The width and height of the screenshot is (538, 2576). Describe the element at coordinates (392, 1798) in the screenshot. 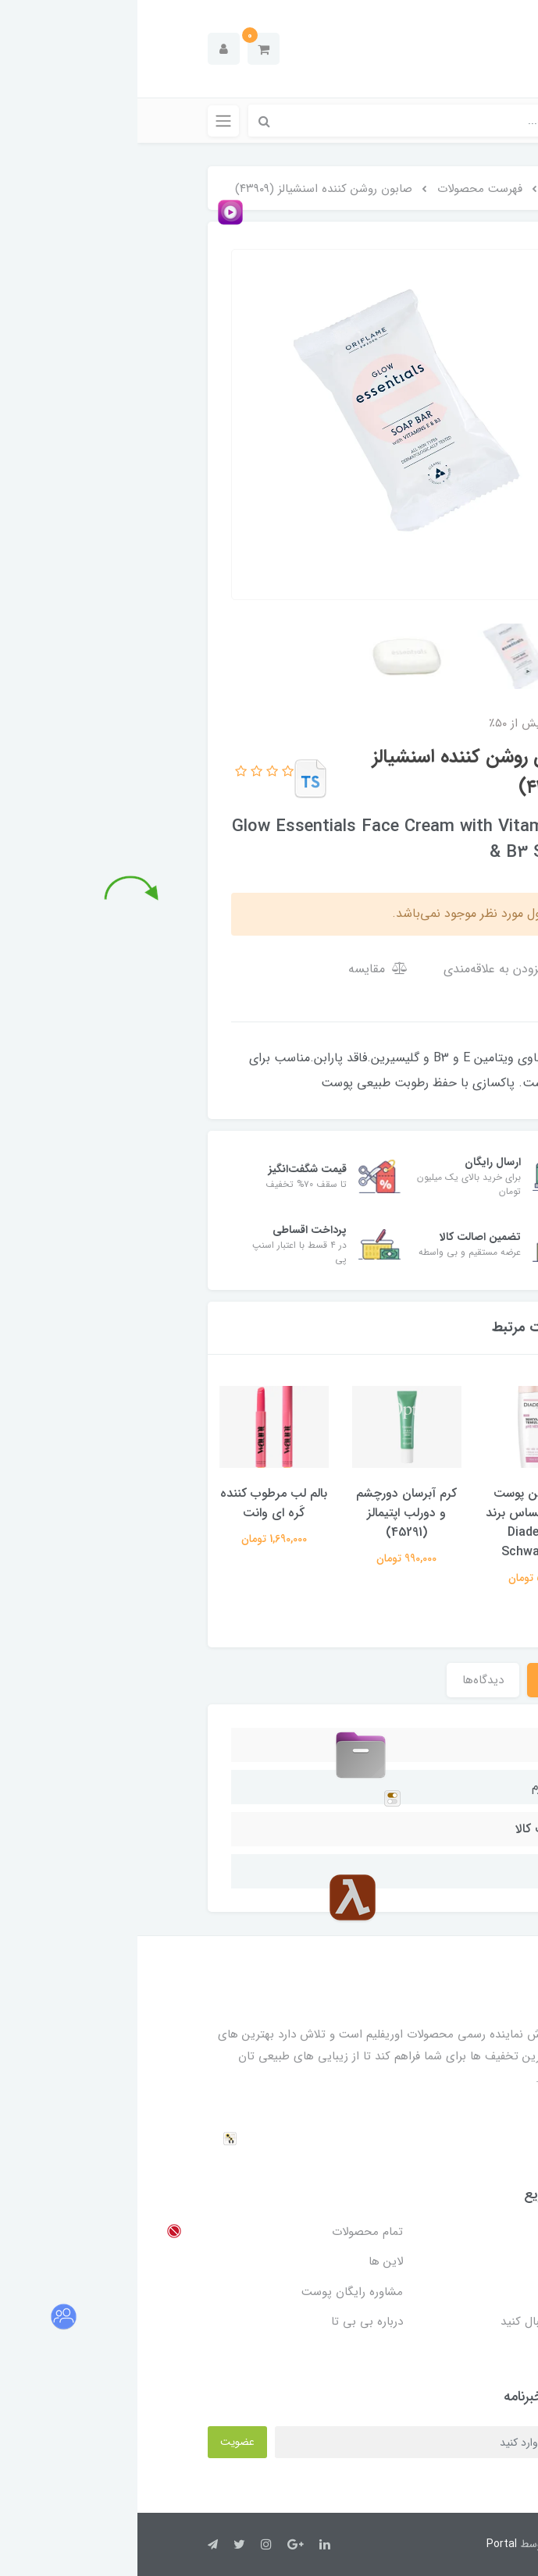

I see `open desktop preferences or settings` at that location.